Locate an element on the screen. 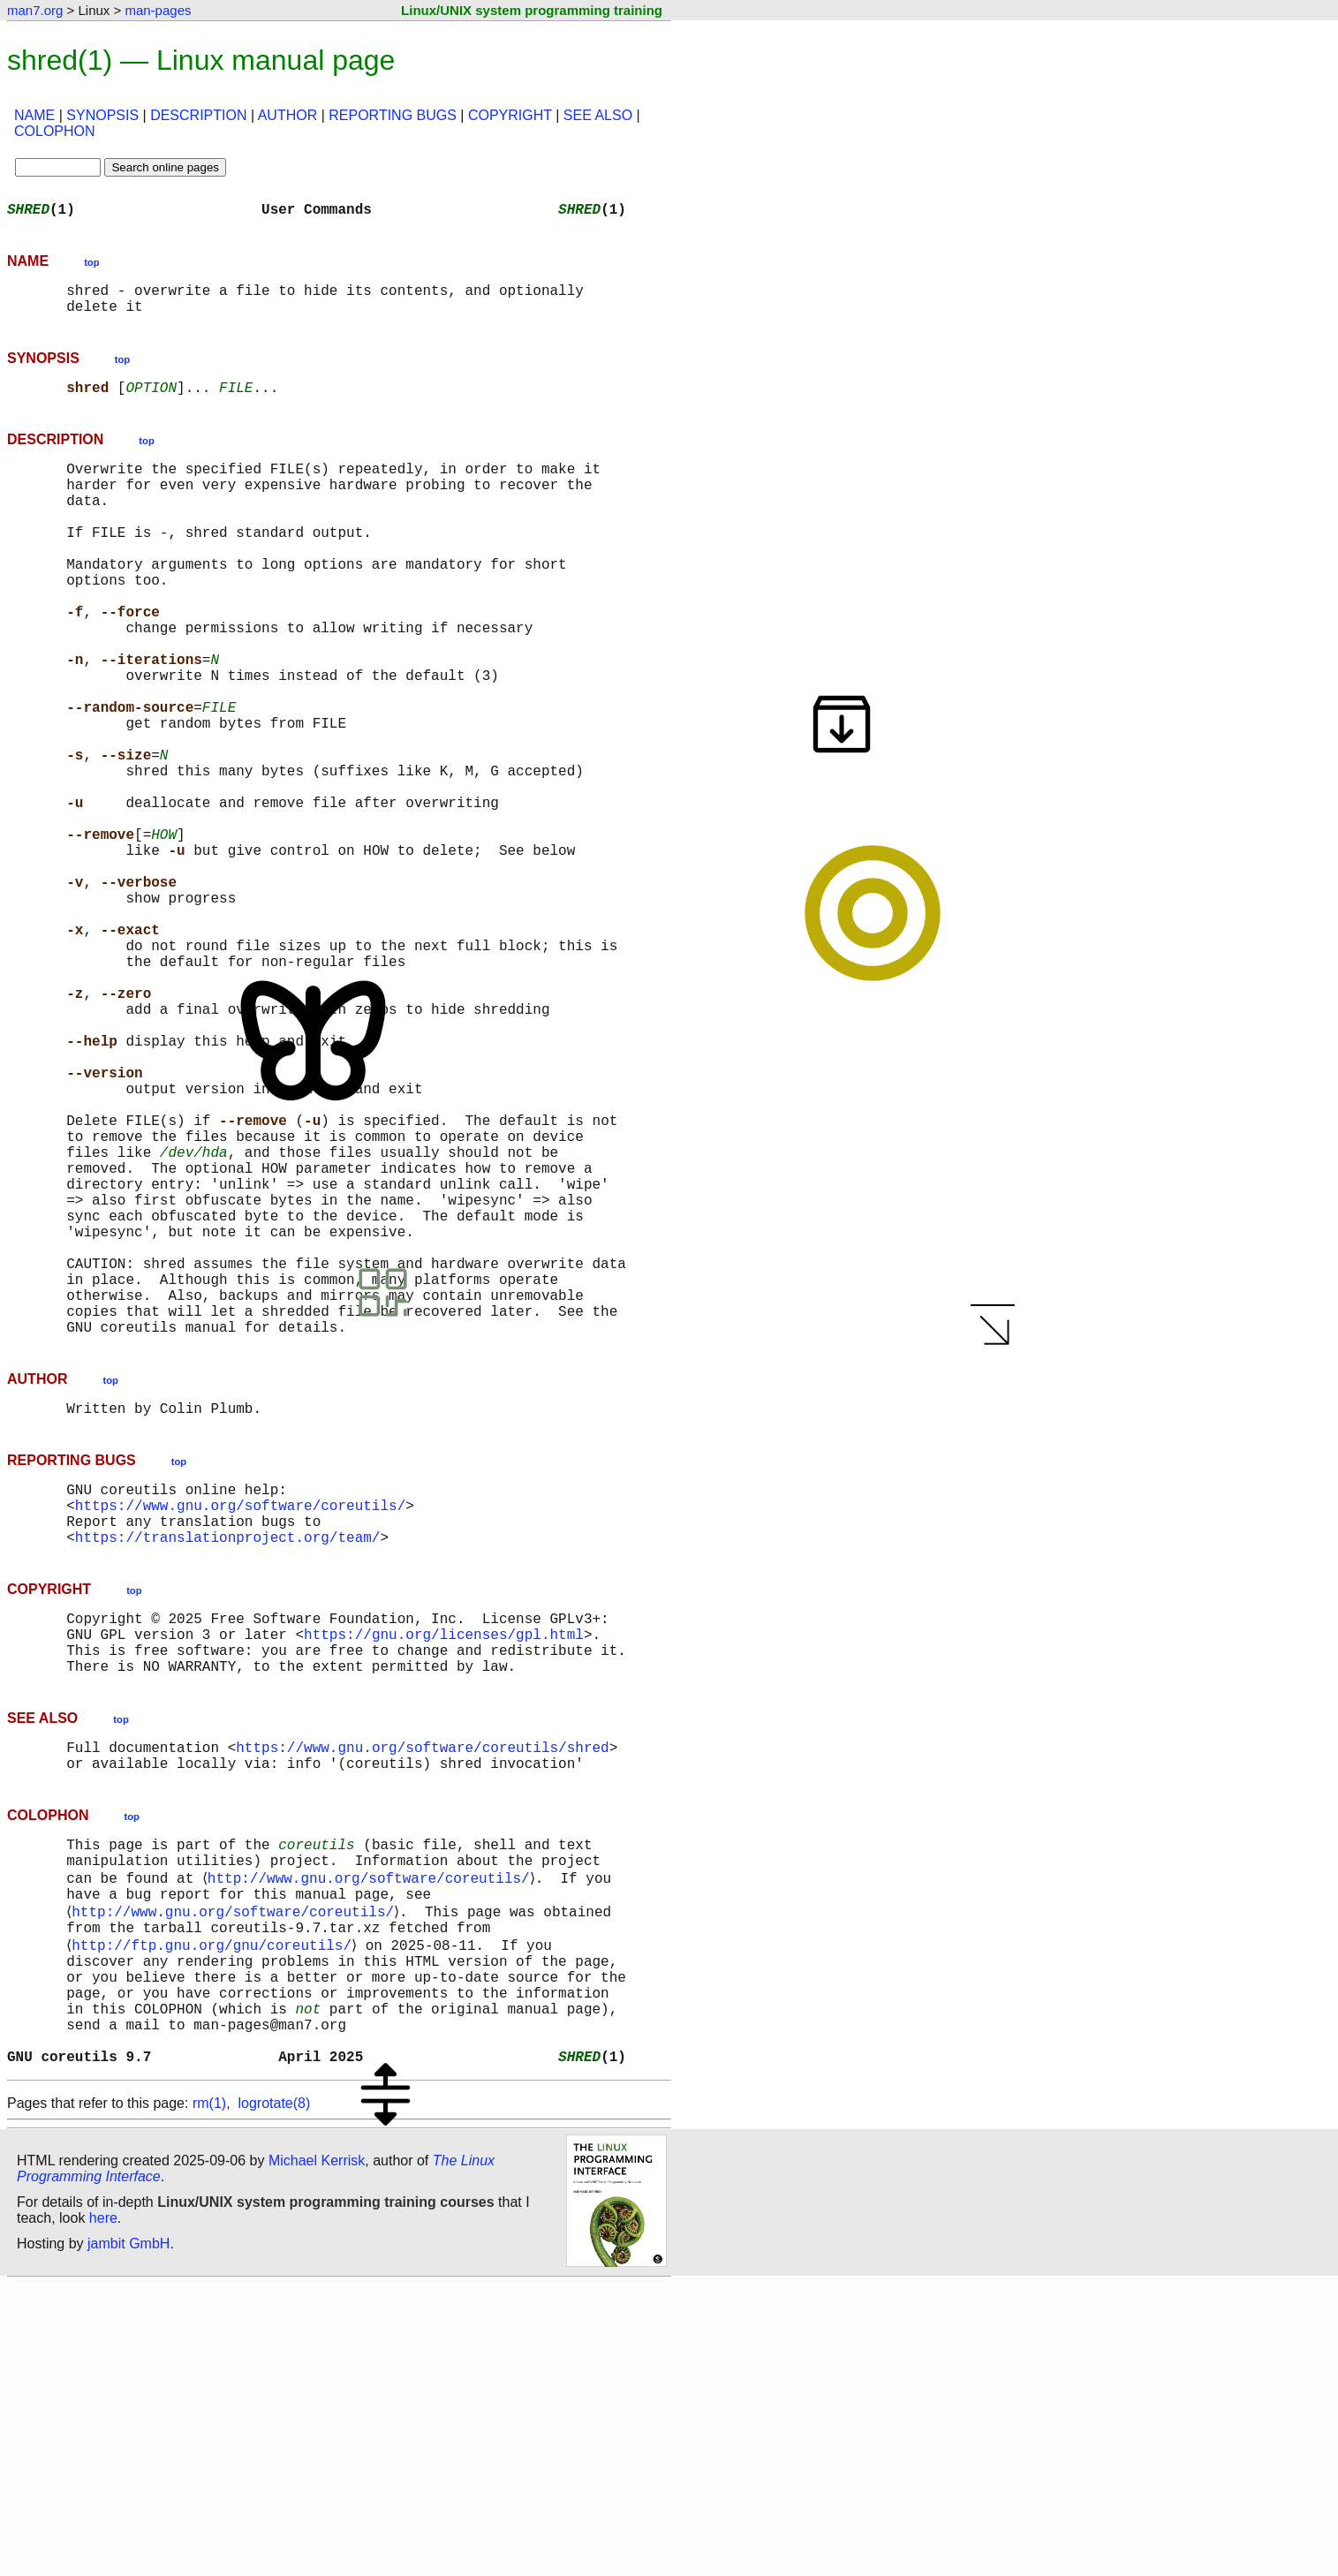 Image resolution: width=1338 pixels, height=2576 pixels. select a single option from a list is located at coordinates (873, 913).